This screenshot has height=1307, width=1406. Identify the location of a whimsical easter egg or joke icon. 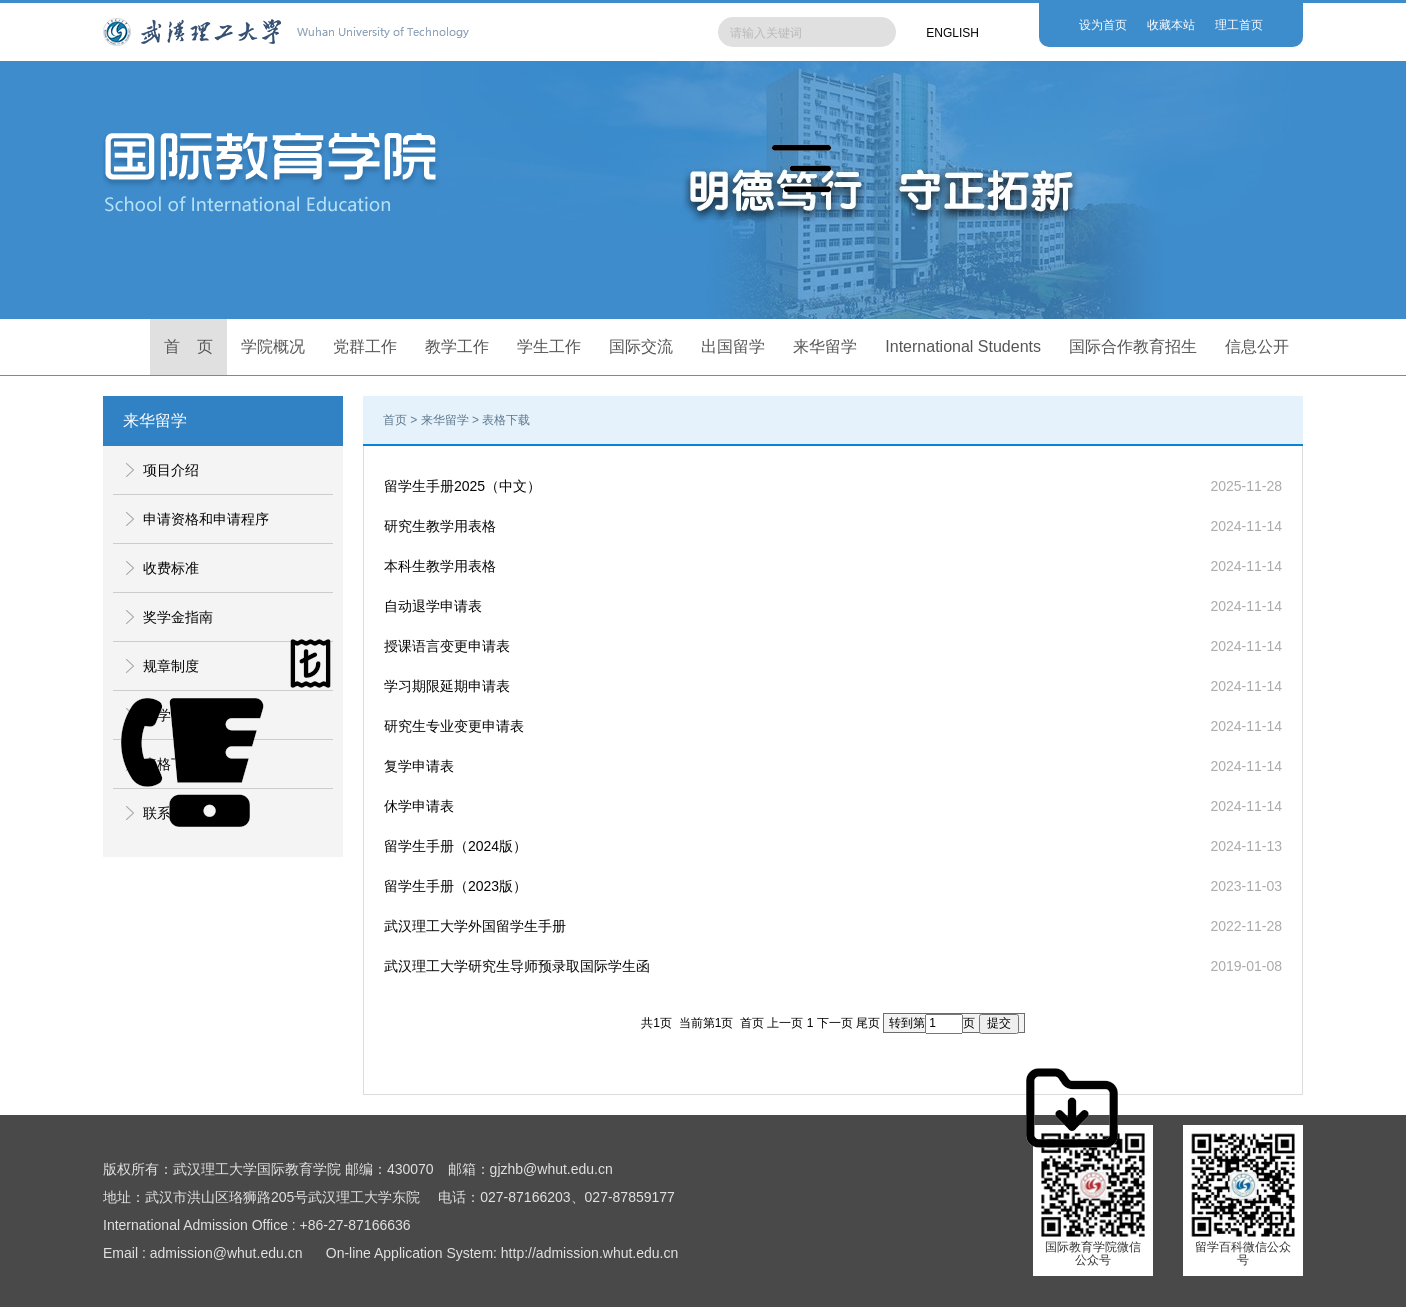
(193, 762).